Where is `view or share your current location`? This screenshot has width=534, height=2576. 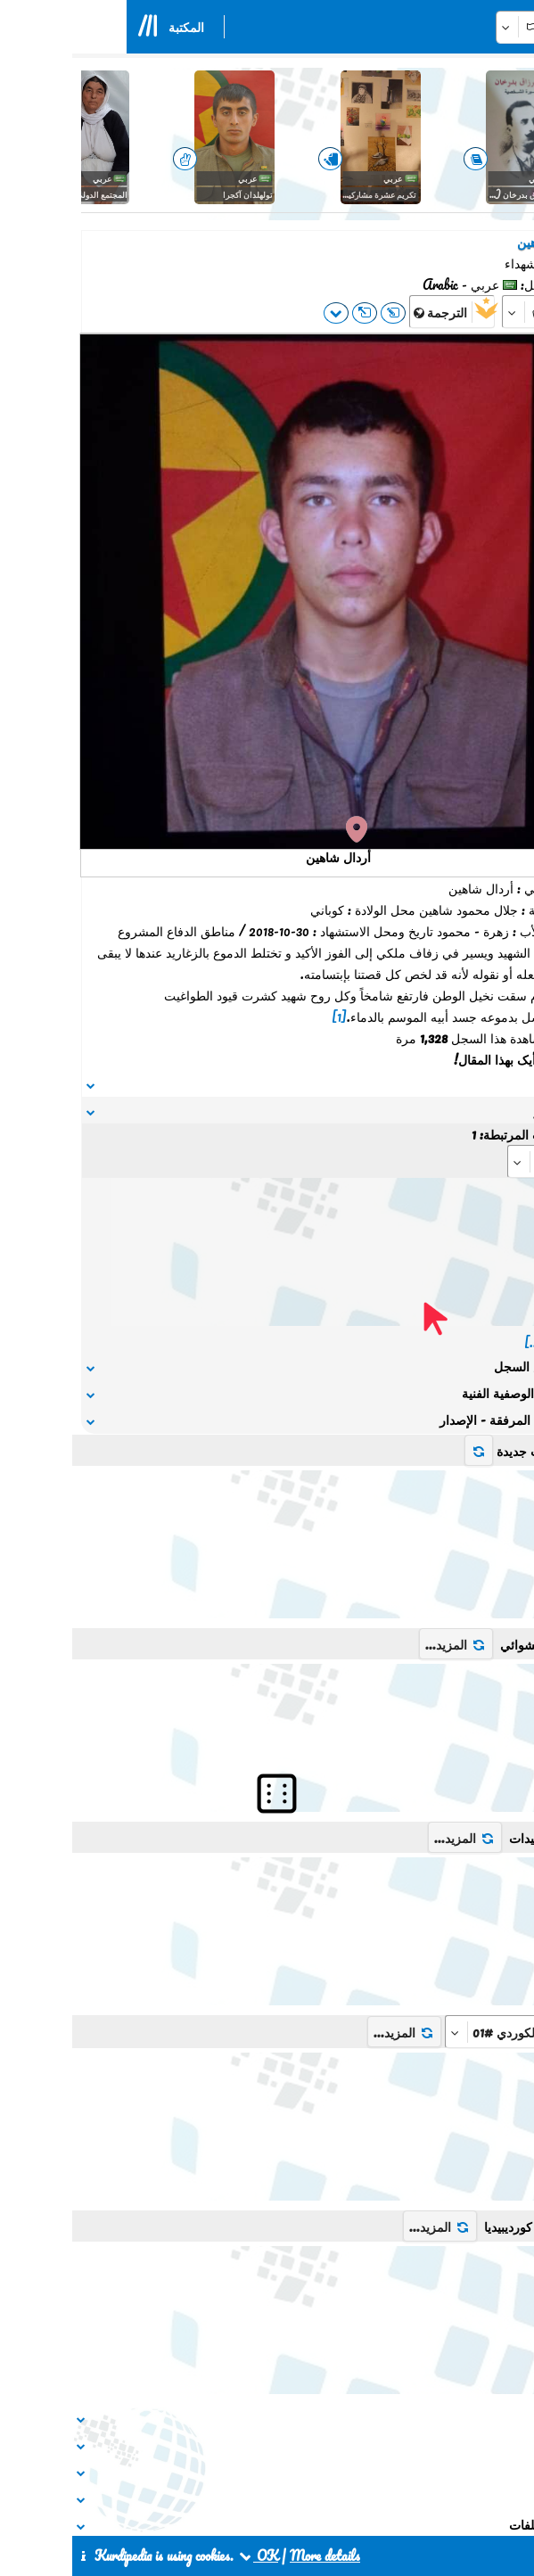
view or share your current location is located at coordinates (357, 829).